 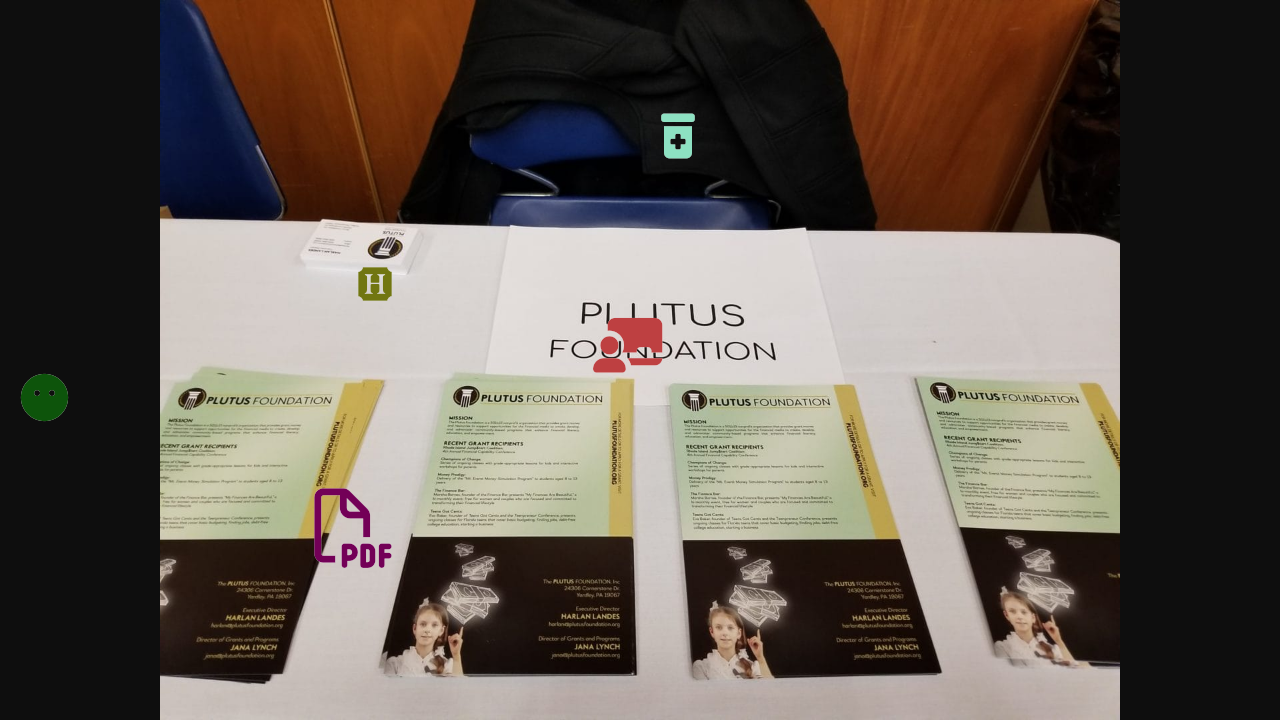 I want to click on hire a helper logo, so click(x=375, y=284).